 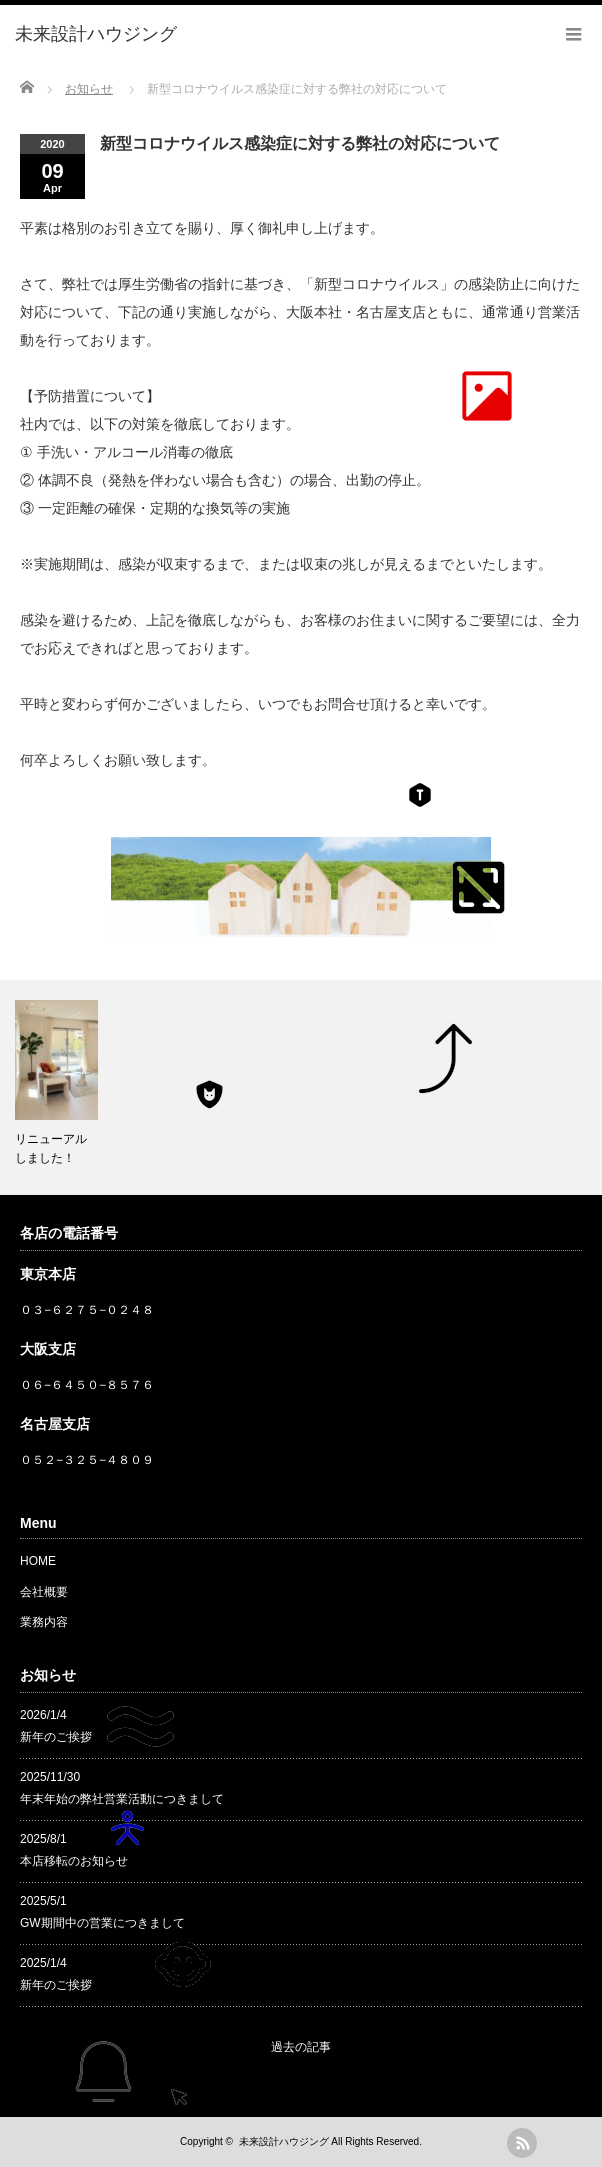 I want to click on text or typography tool, so click(x=420, y=795).